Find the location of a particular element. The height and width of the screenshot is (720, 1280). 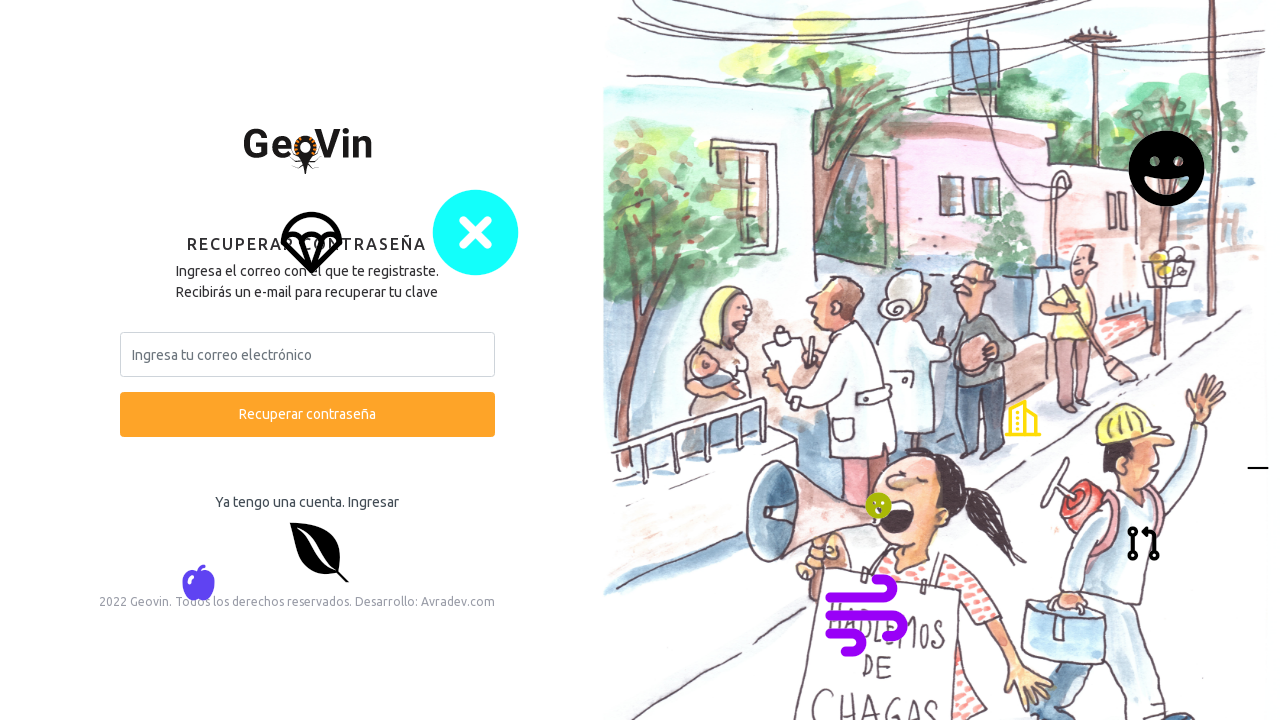

access emergency or backup support options is located at coordinates (311, 242).